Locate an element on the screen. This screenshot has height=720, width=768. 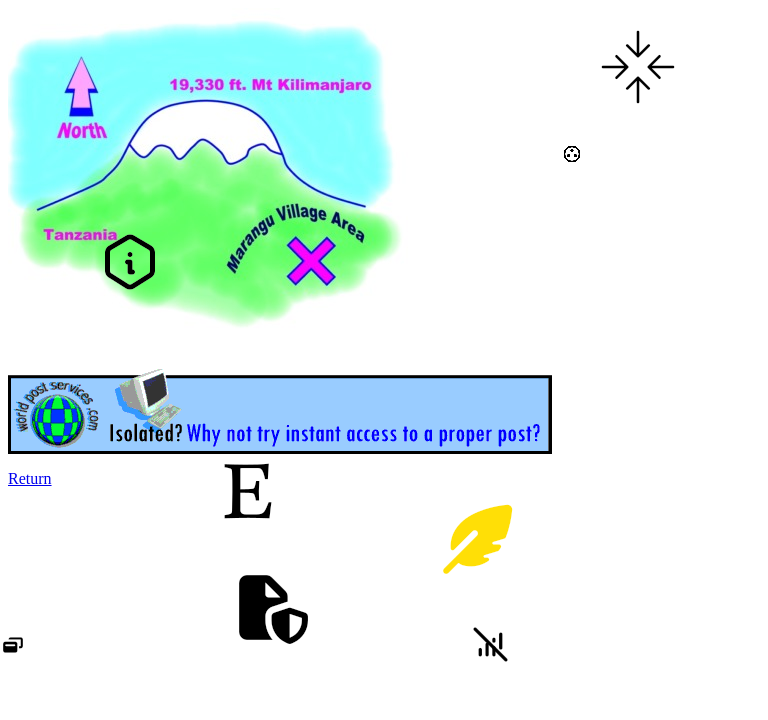
view additional information or details is located at coordinates (130, 262).